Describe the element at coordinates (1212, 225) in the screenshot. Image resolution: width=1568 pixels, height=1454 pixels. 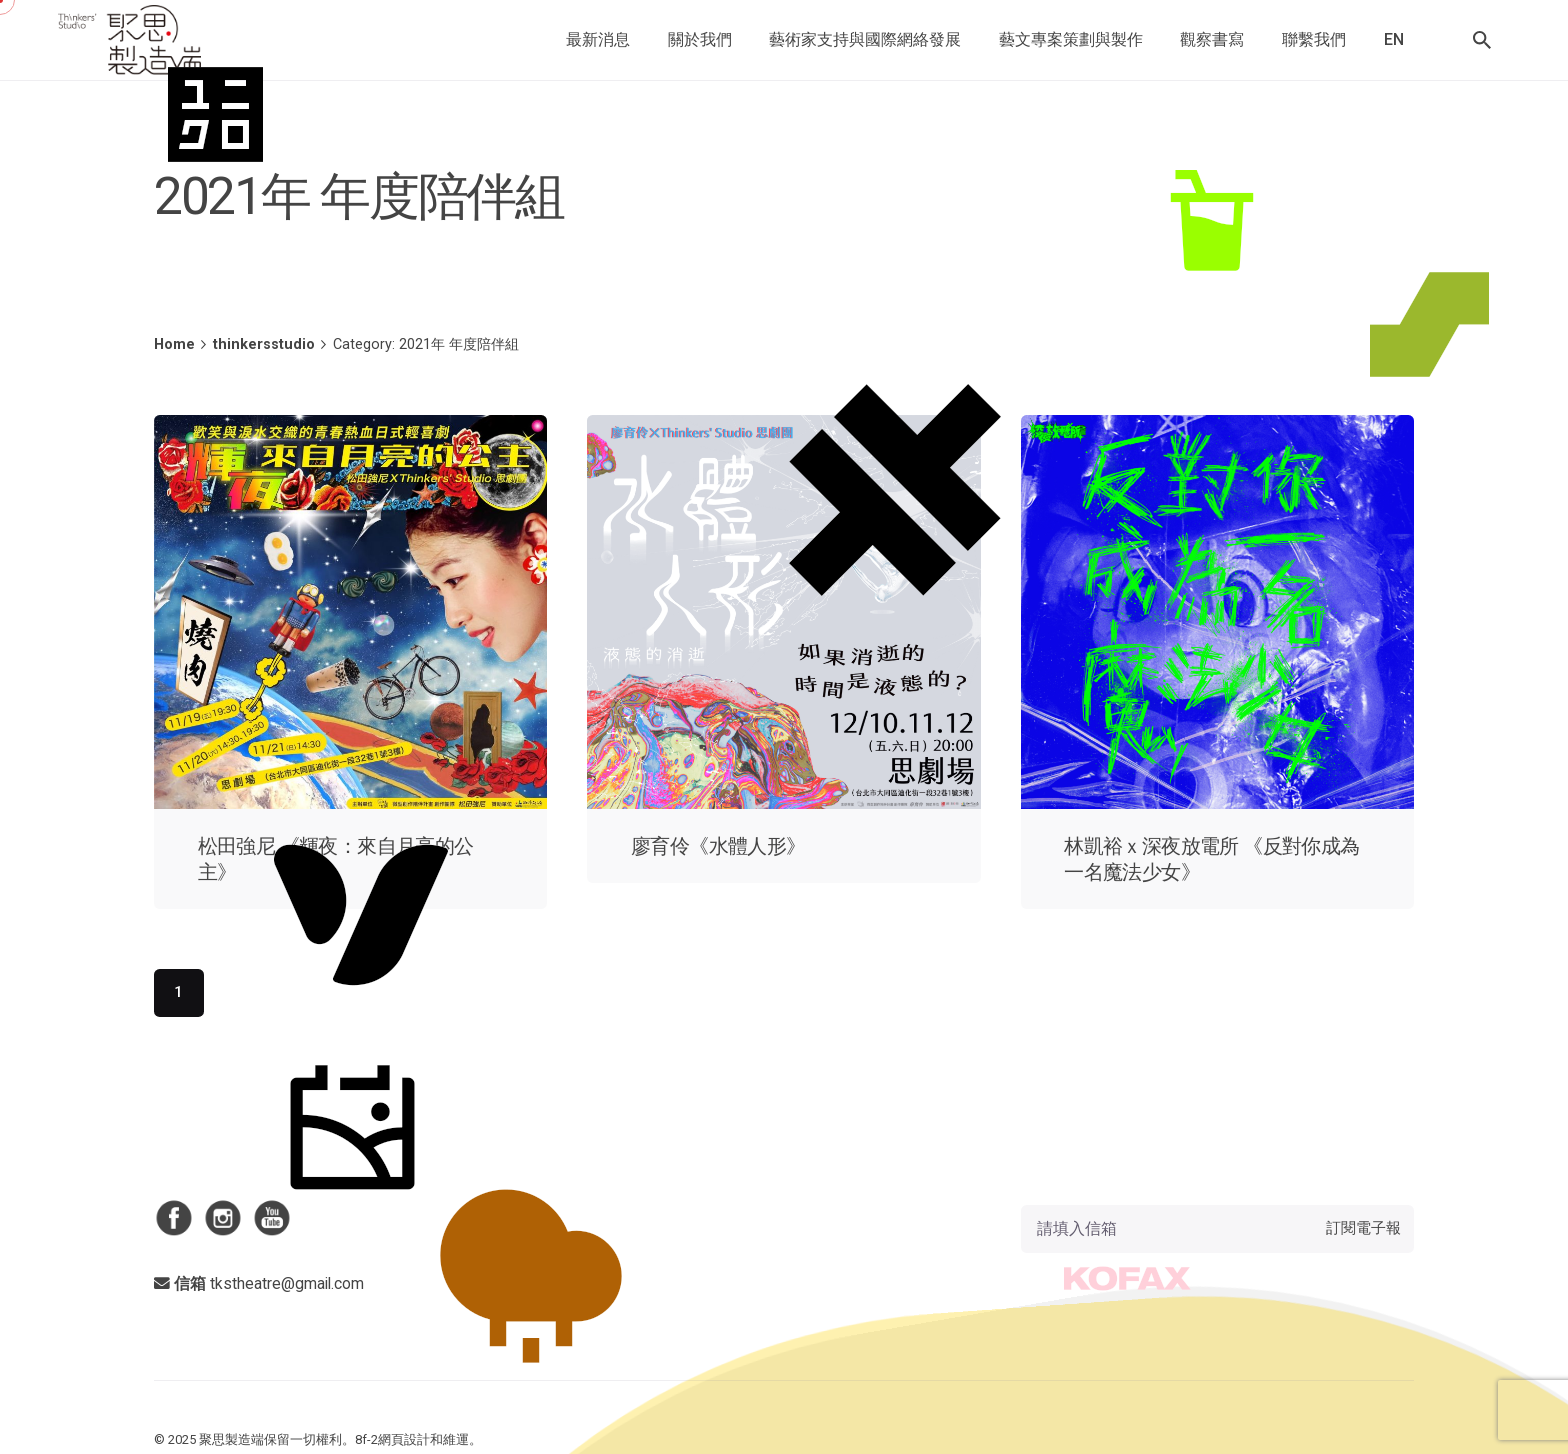
I see `view food and drink options` at that location.